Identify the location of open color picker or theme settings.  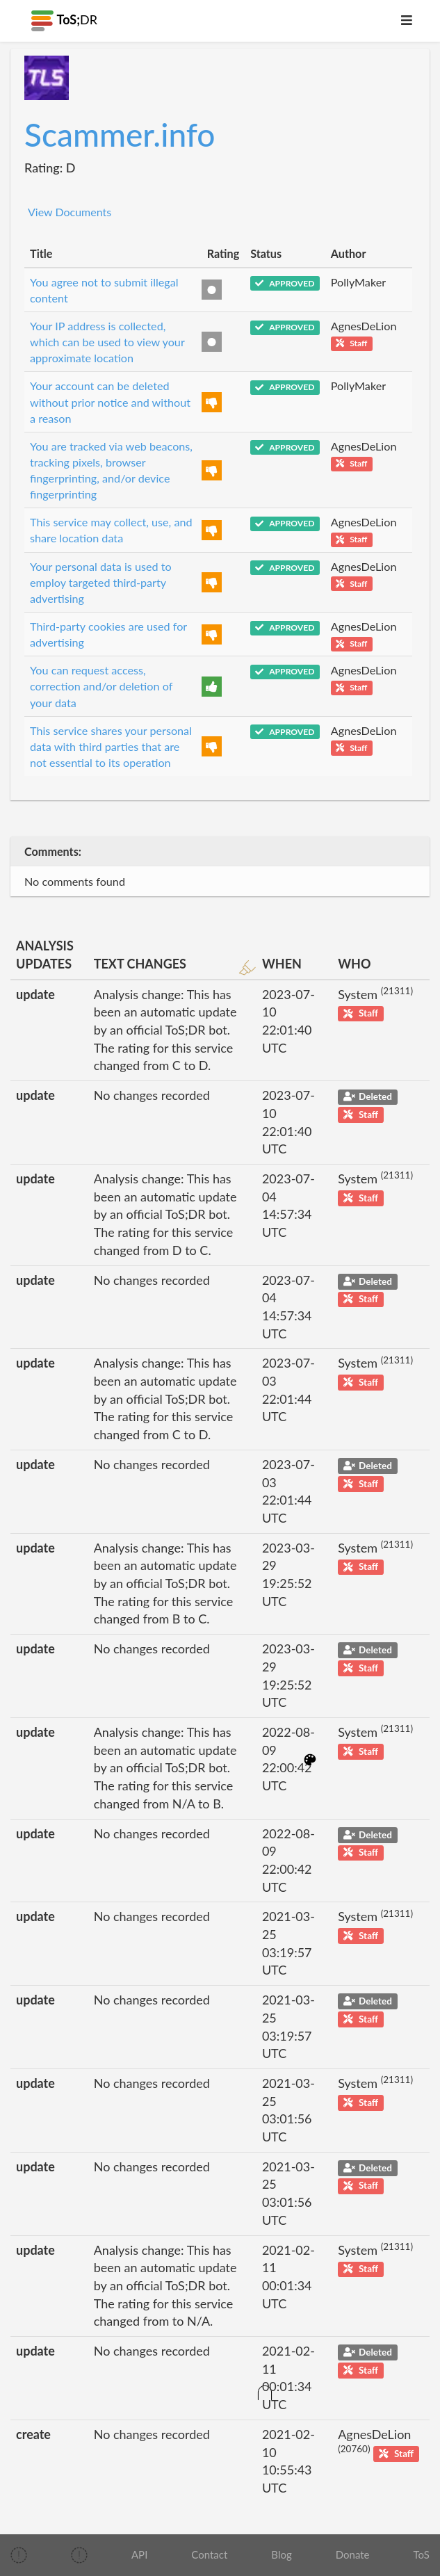
(310, 1760).